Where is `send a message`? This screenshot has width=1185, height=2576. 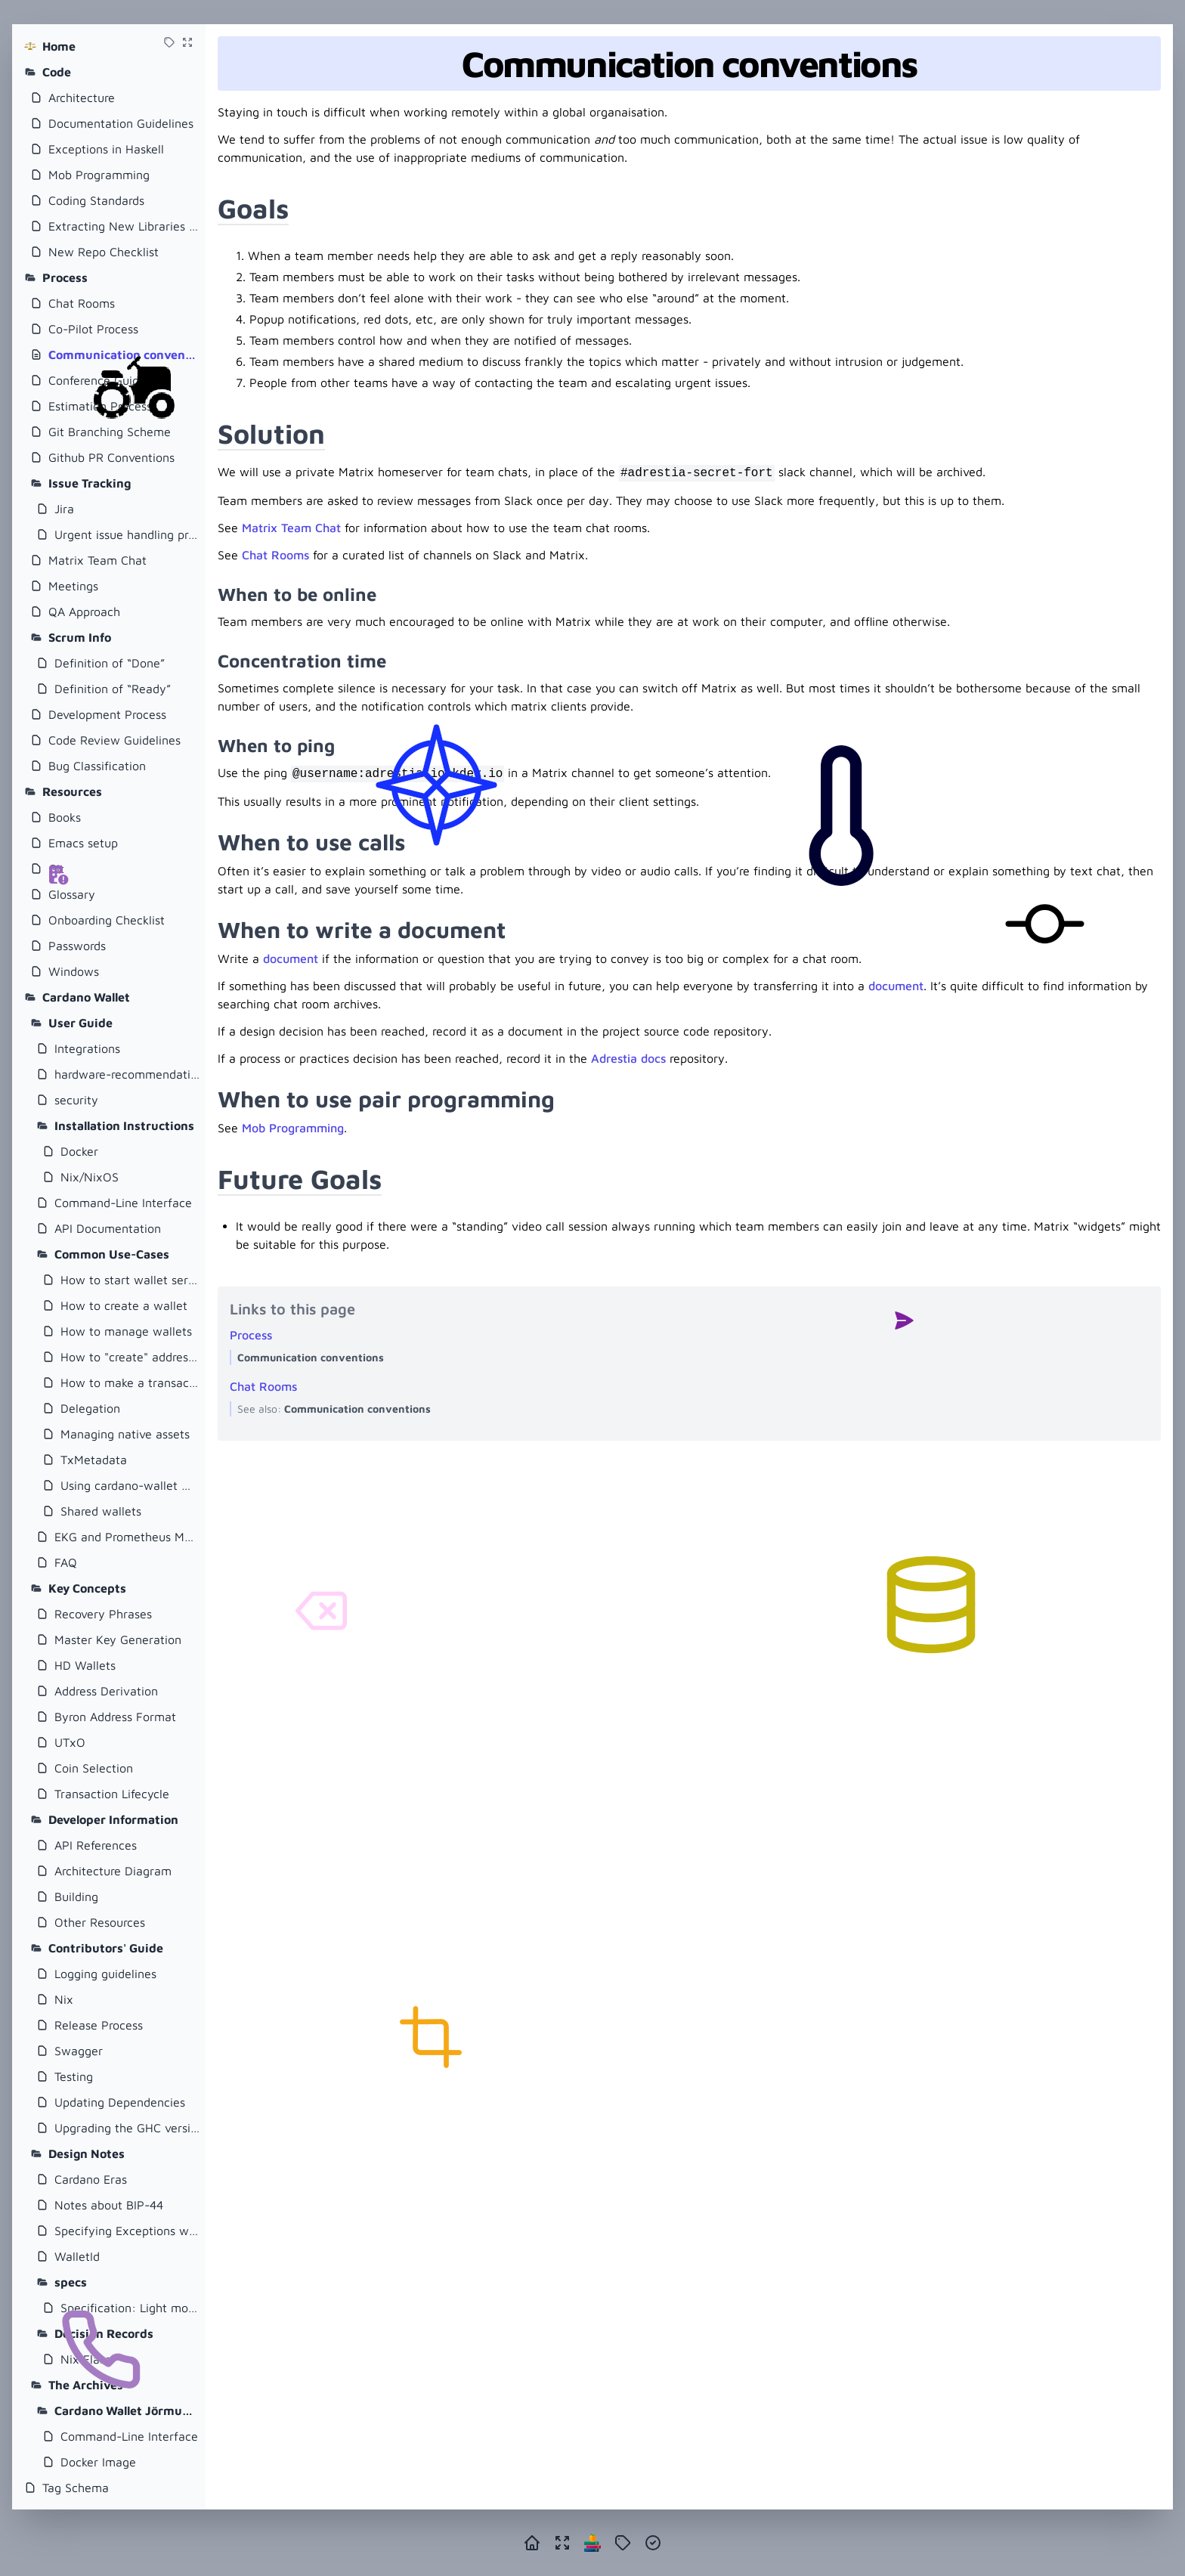
send a message is located at coordinates (904, 1321).